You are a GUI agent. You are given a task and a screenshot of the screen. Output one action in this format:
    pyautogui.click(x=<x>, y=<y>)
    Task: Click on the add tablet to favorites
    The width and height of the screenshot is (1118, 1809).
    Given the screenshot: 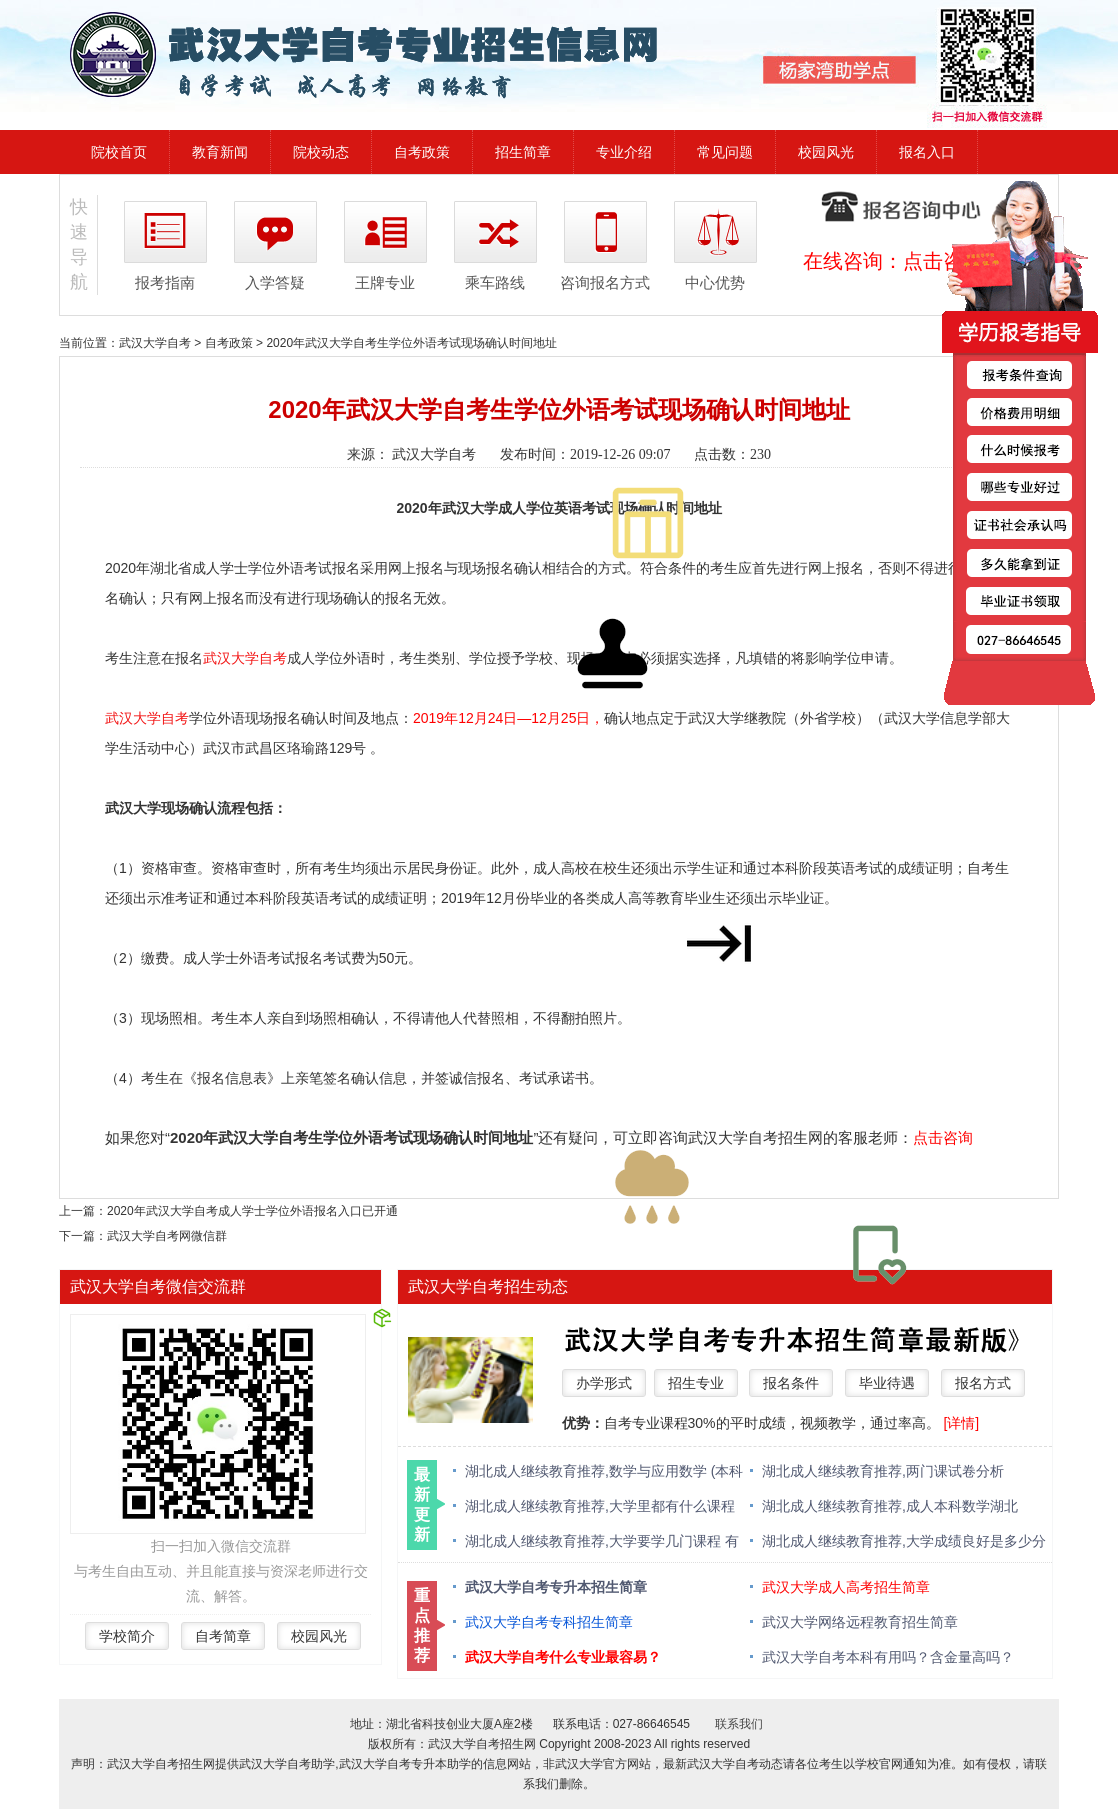 What is the action you would take?
    pyautogui.click(x=875, y=1253)
    